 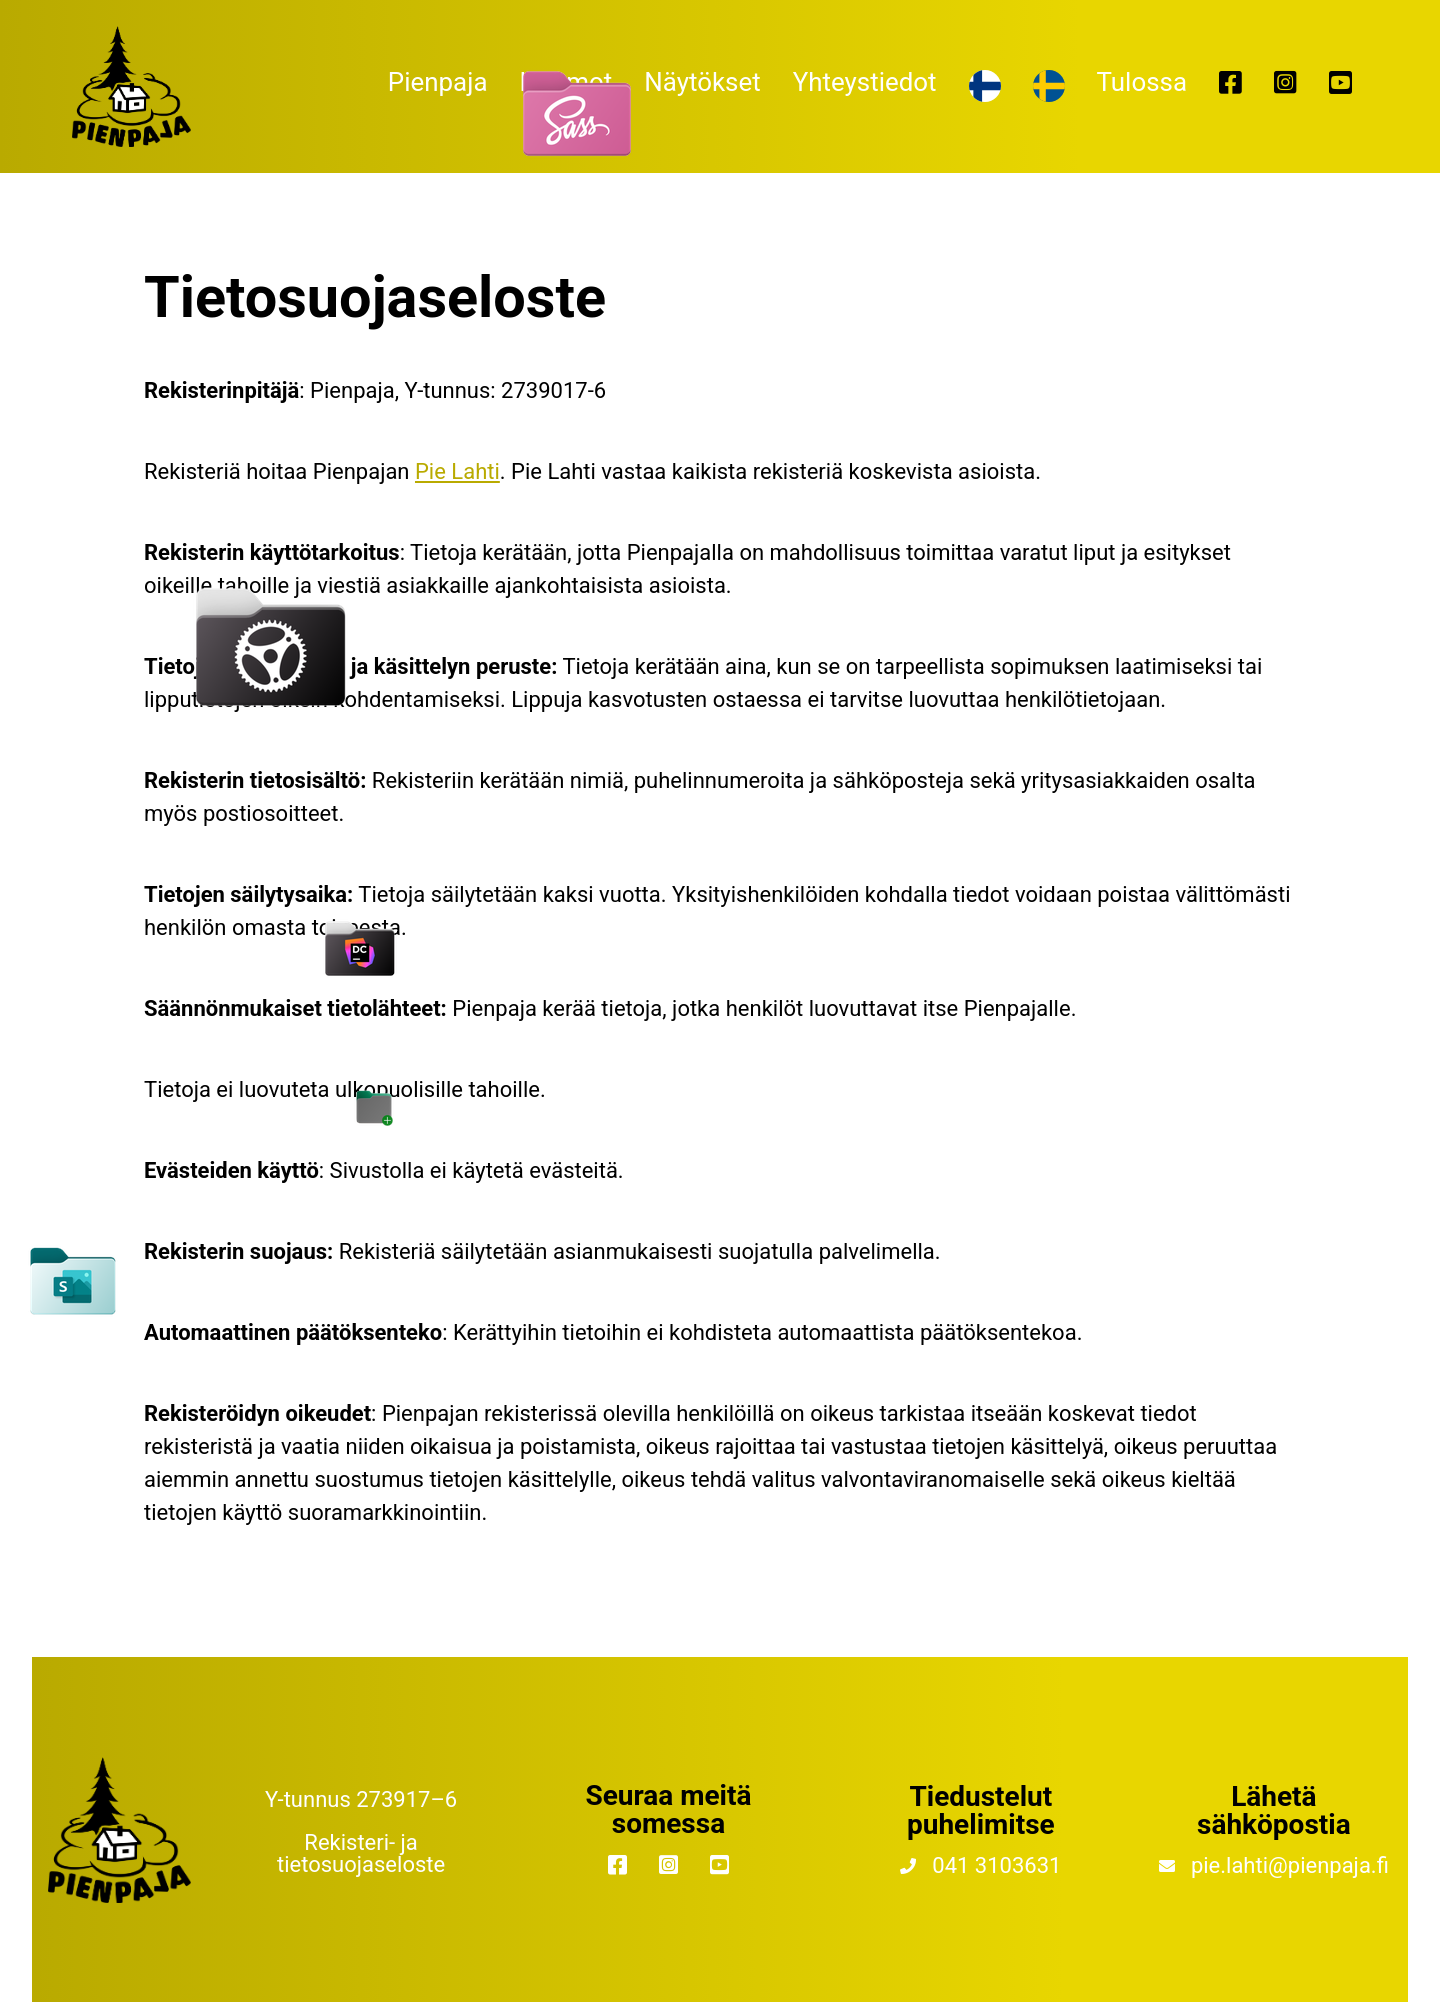 I want to click on folder containing sass stylesheet files, so click(x=576, y=116).